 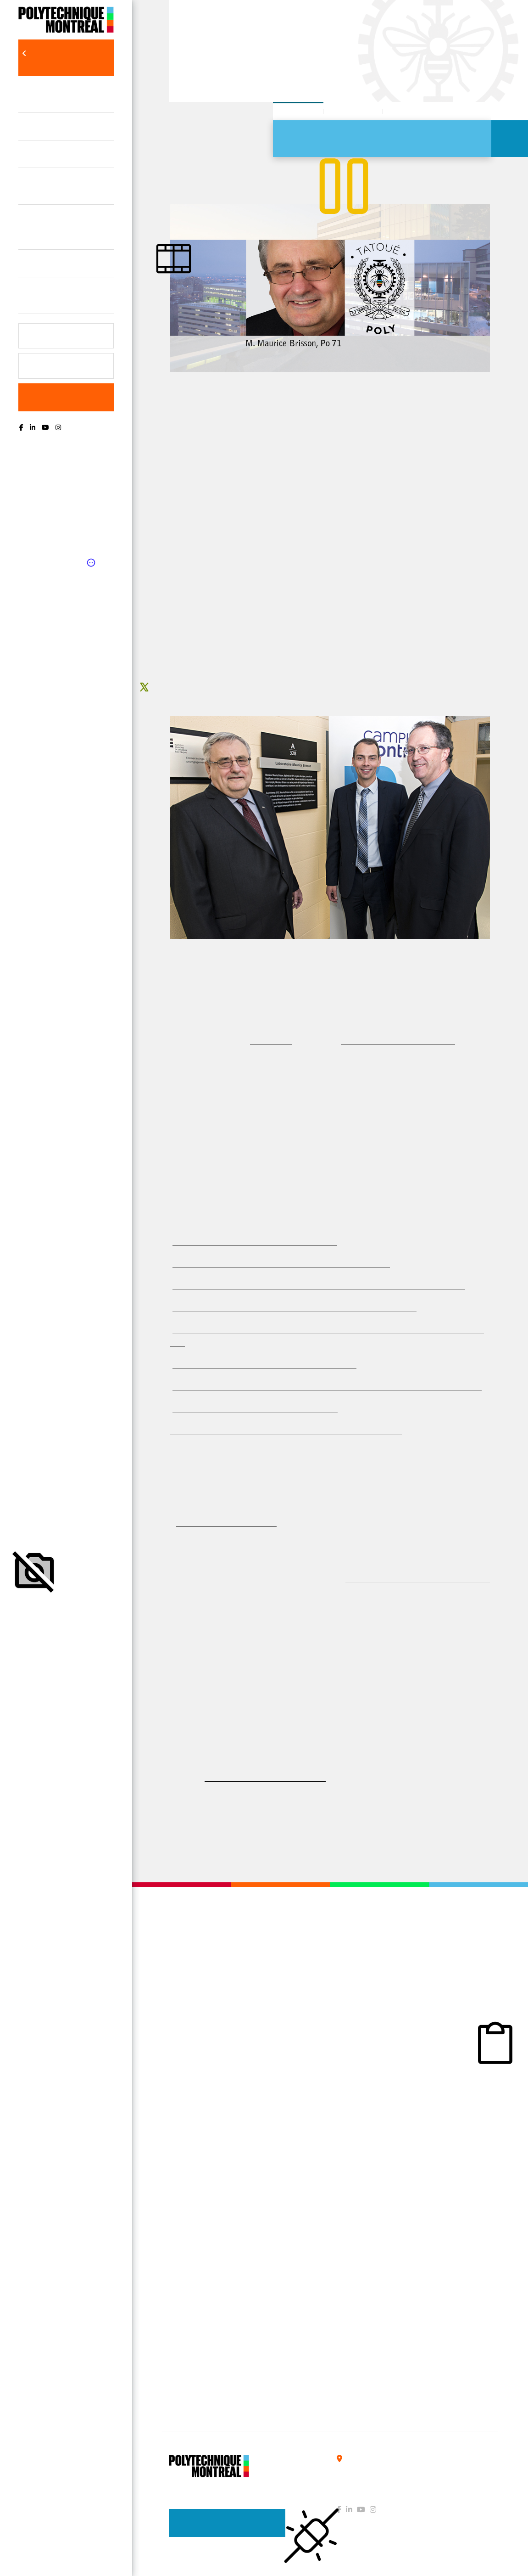 I want to click on view video or film content, so click(x=173, y=258).